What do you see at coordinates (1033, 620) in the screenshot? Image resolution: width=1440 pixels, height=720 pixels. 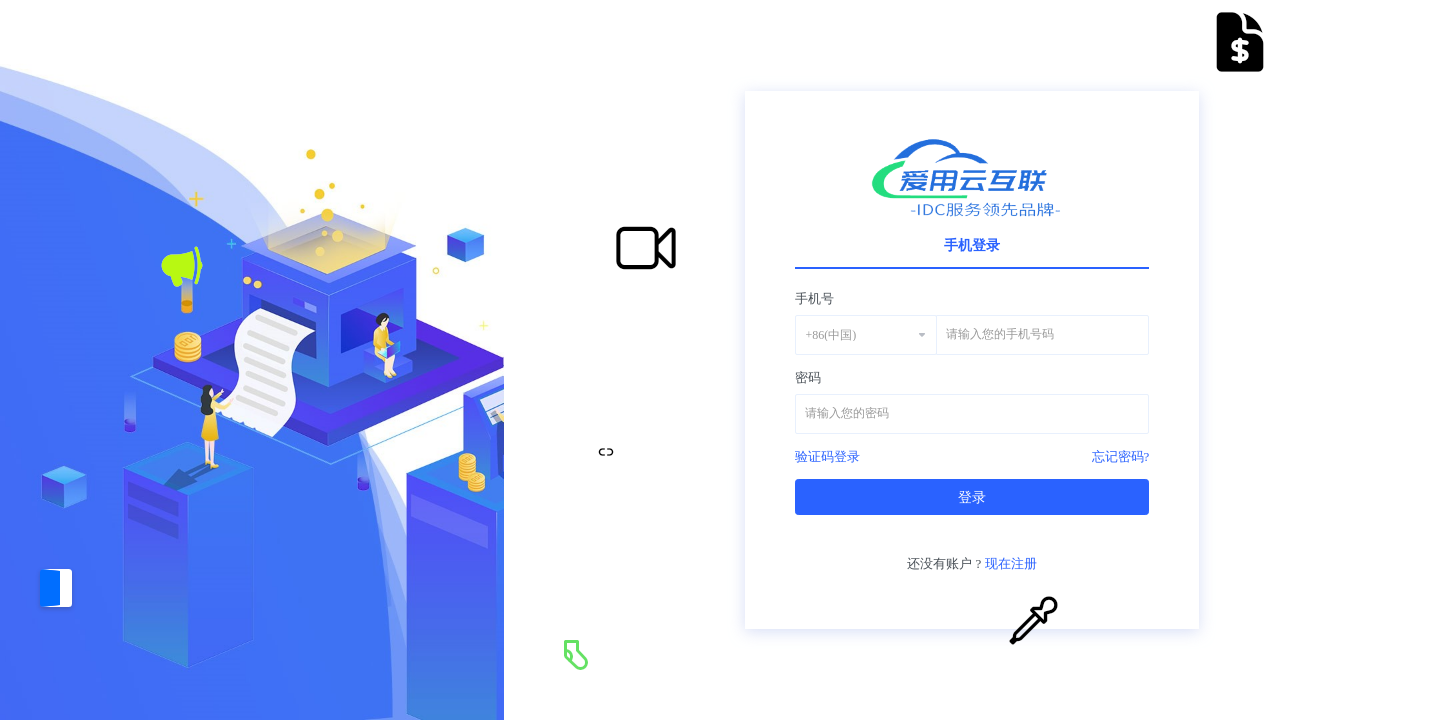 I see `select a color from the canvas` at bounding box center [1033, 620].